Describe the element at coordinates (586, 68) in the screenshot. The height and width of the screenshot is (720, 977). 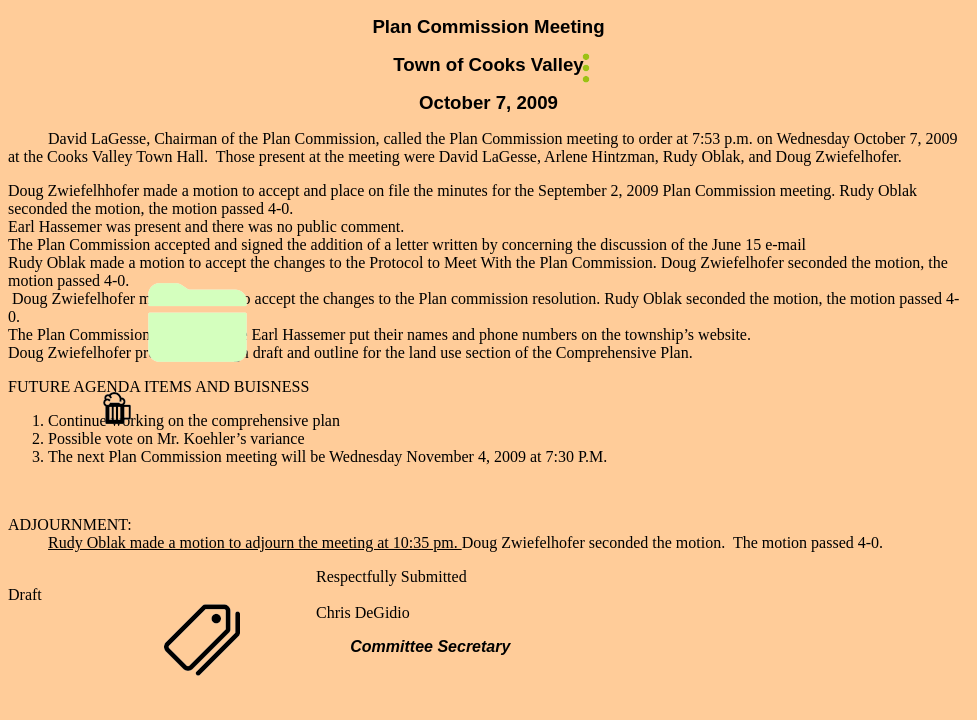
I see `open more options menu` at that location.